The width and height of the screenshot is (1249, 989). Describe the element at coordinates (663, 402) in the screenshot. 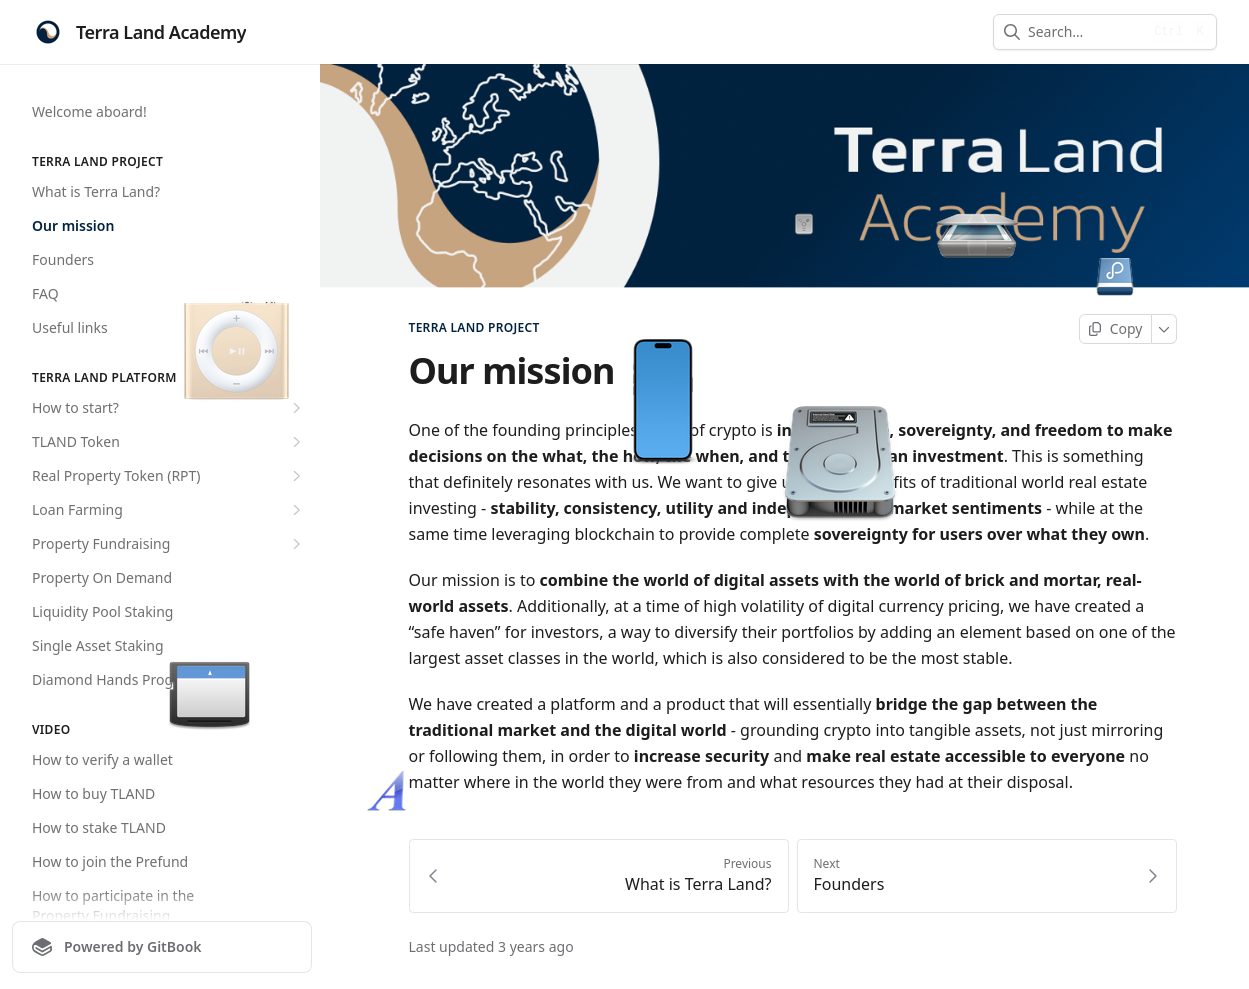

I see `iPhone 16 device icon` at that location.